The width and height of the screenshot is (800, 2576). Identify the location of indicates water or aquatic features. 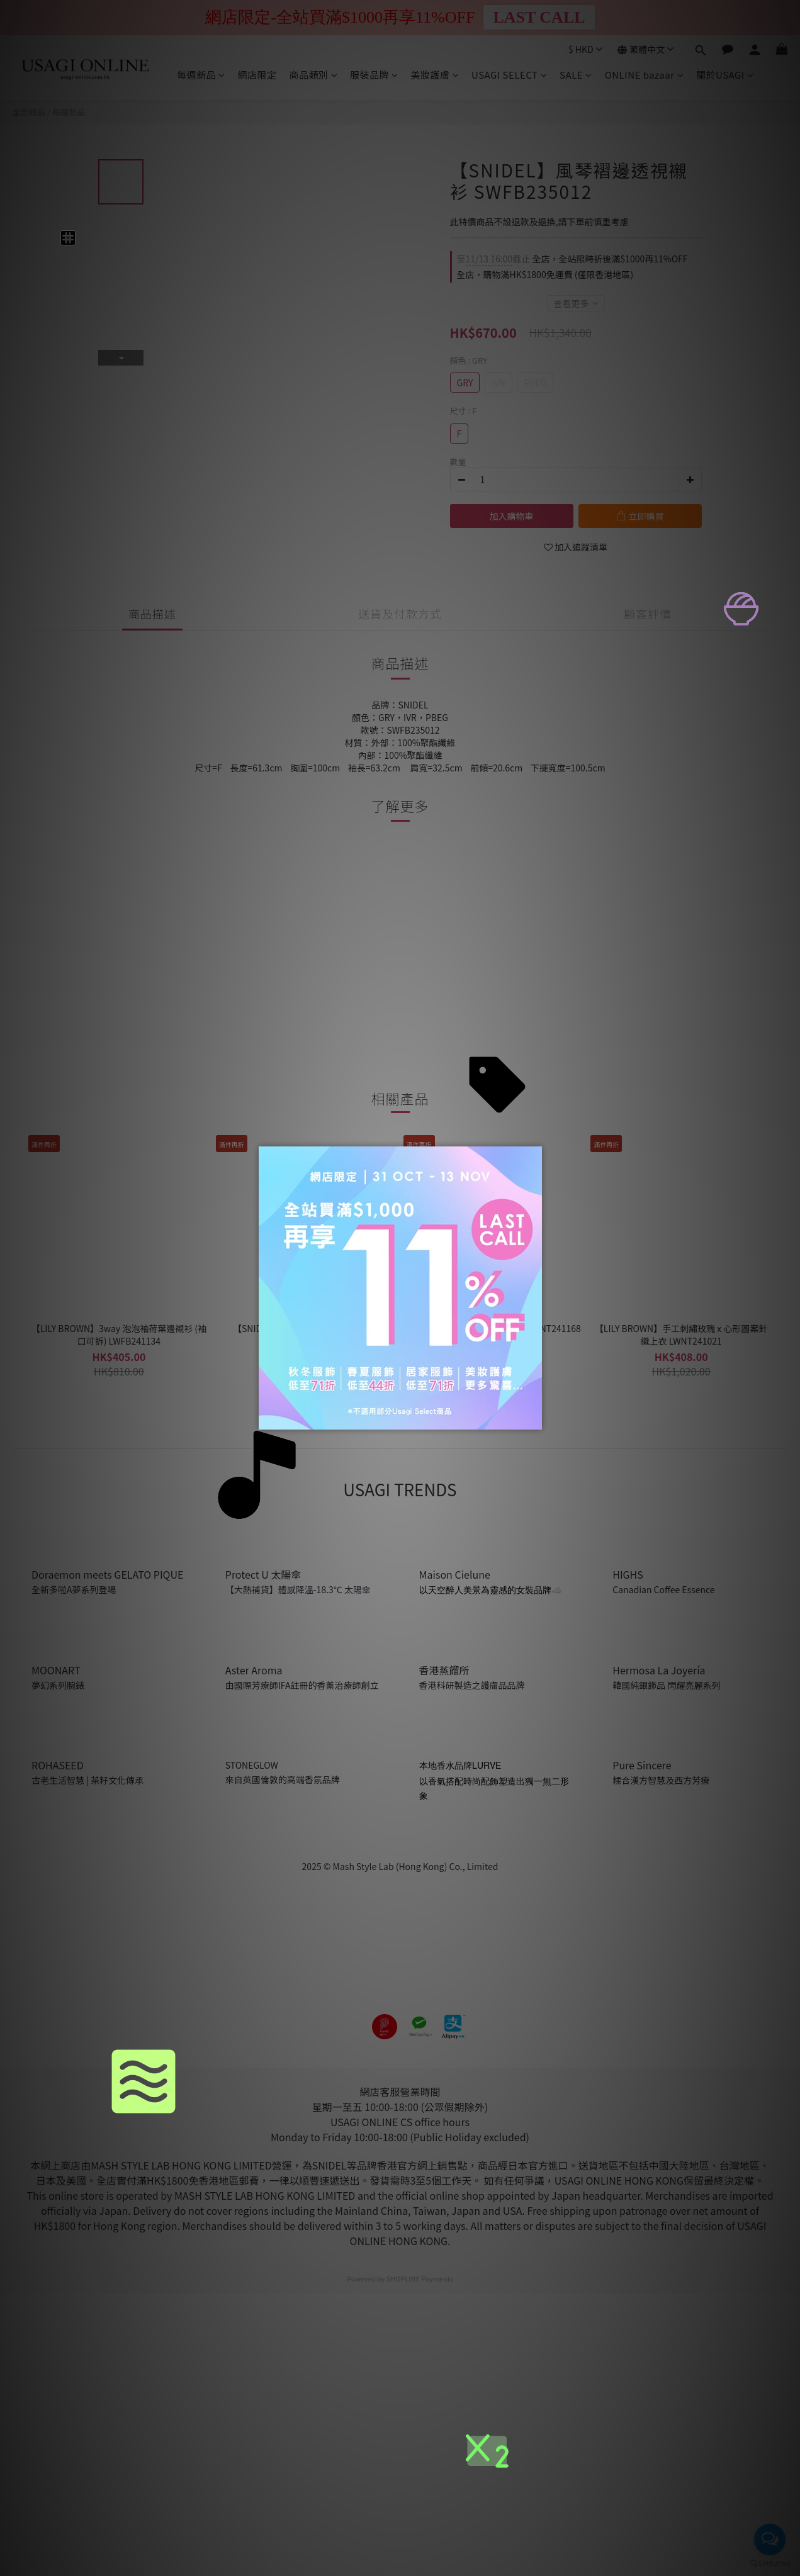
(144, 2081).